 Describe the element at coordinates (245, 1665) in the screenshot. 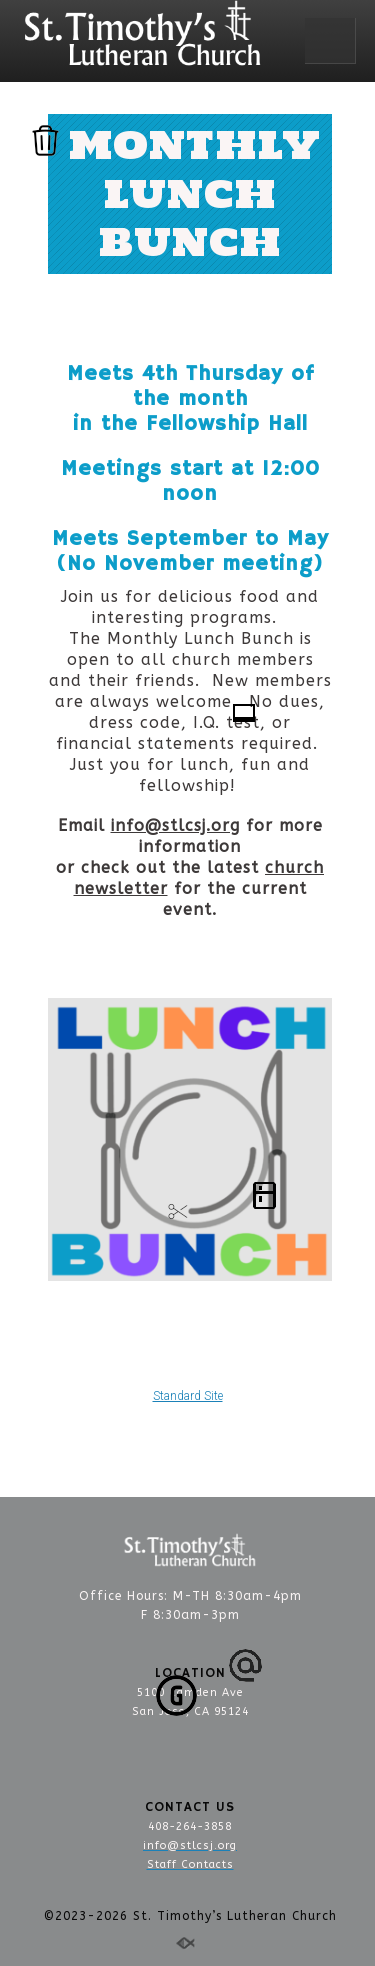

I see `enter or view email address` at that location.